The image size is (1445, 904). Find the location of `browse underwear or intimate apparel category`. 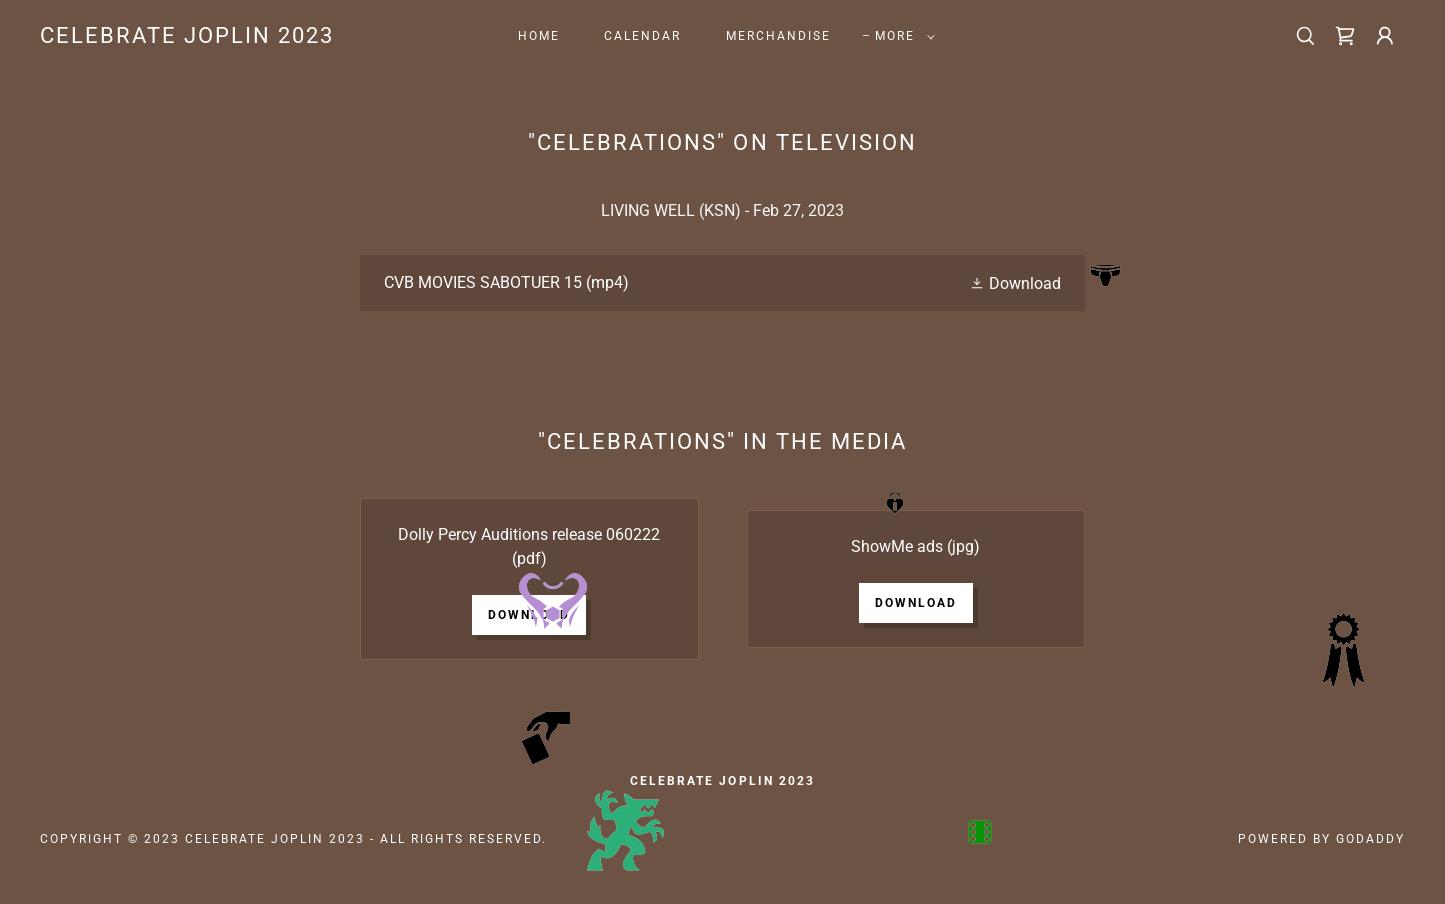

browse underwear or intimate apparel category is located at coordinates (1105, 273).